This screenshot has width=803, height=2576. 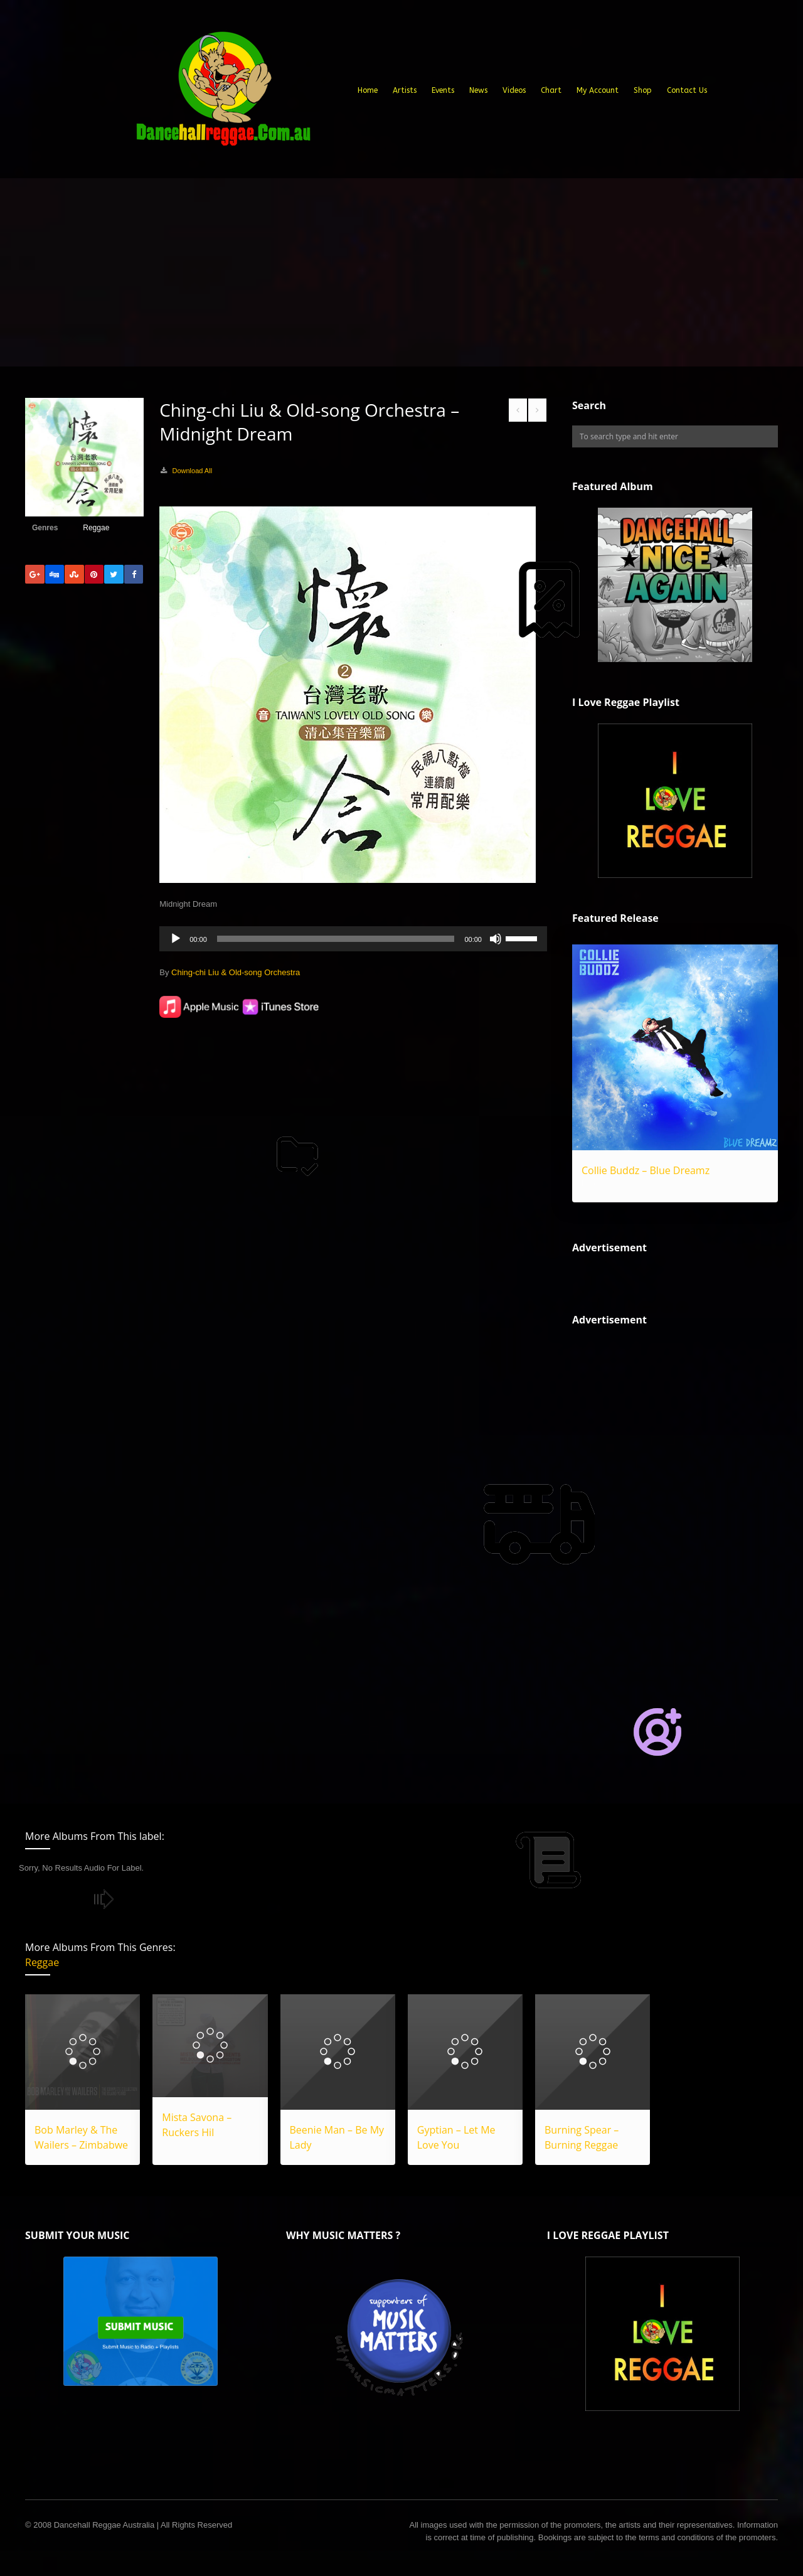 I want to click on folder successfully verified or validated, so click(x=297, y=1155).